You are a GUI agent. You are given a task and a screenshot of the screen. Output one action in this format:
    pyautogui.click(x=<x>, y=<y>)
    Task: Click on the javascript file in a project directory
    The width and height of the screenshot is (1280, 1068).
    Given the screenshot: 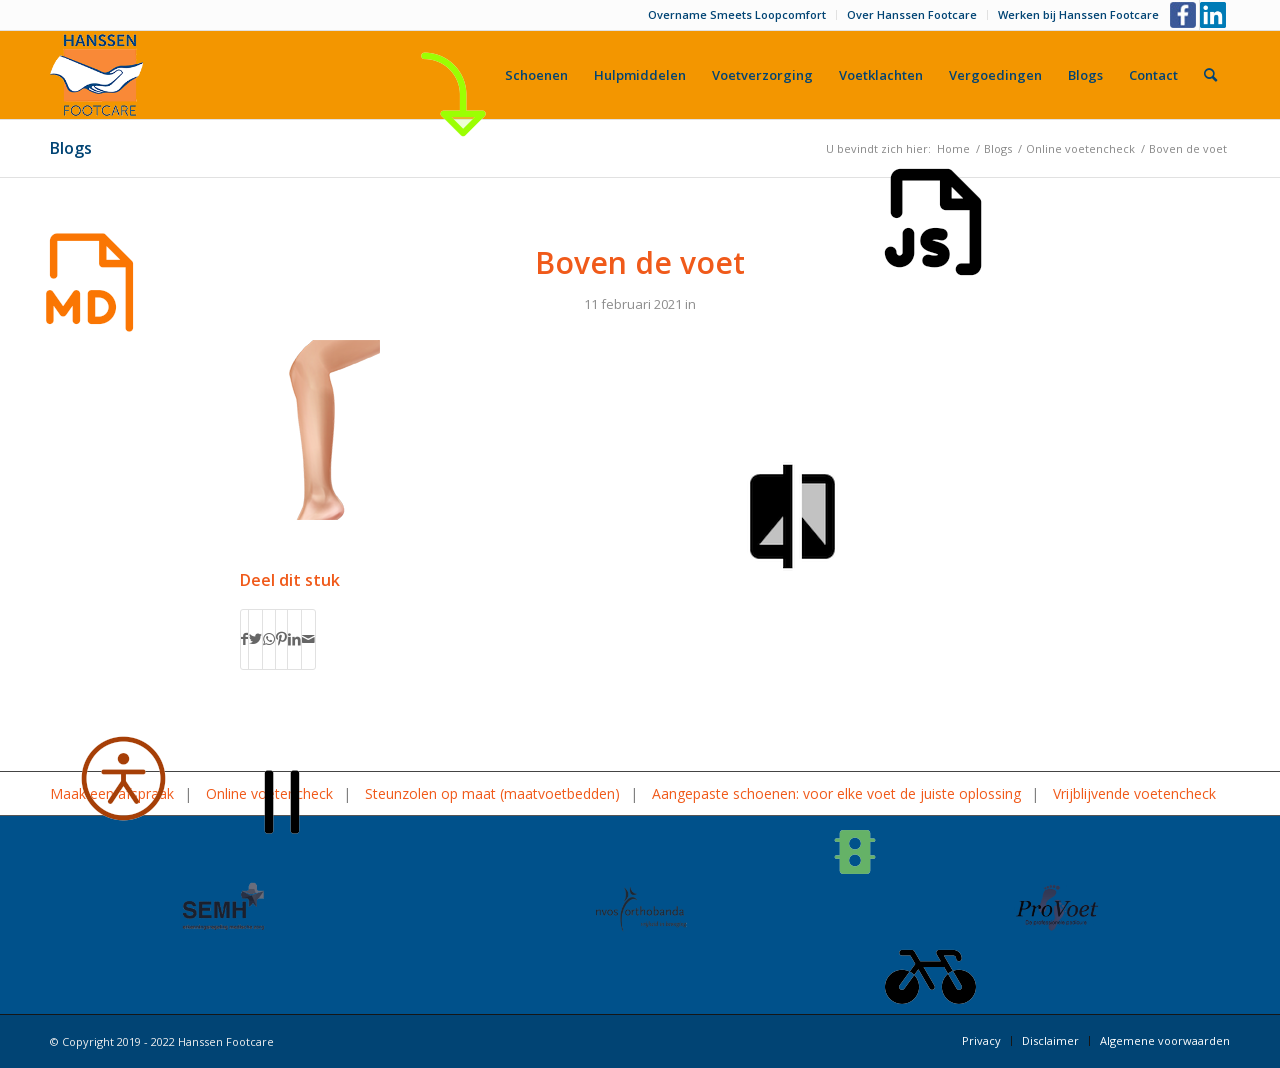 What is the action you would take?
    pyautogui.click(x=936, y=222)
    